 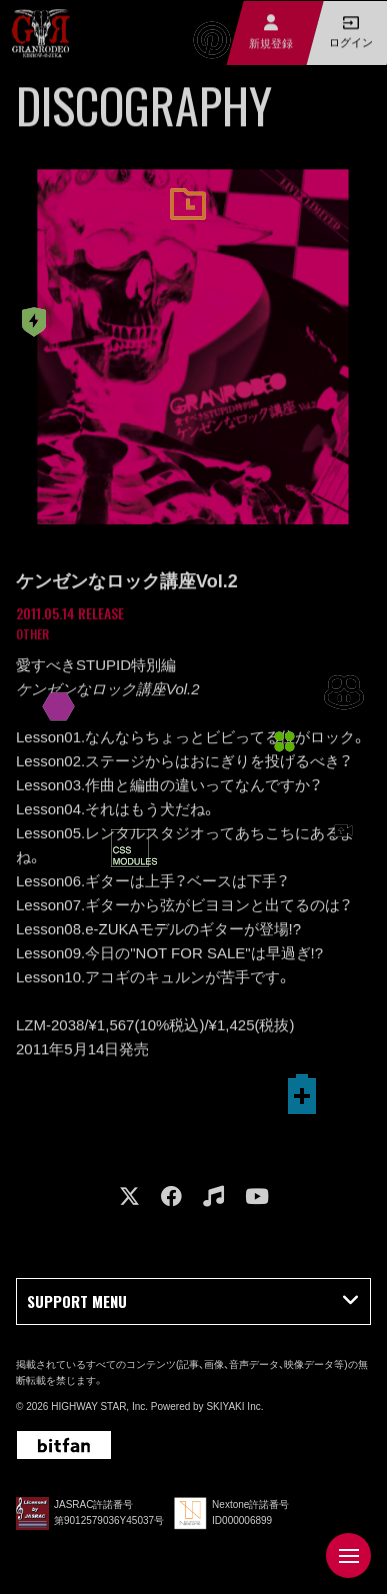 I want to click on enable battery saver mode, so click(x=302, y=1094).